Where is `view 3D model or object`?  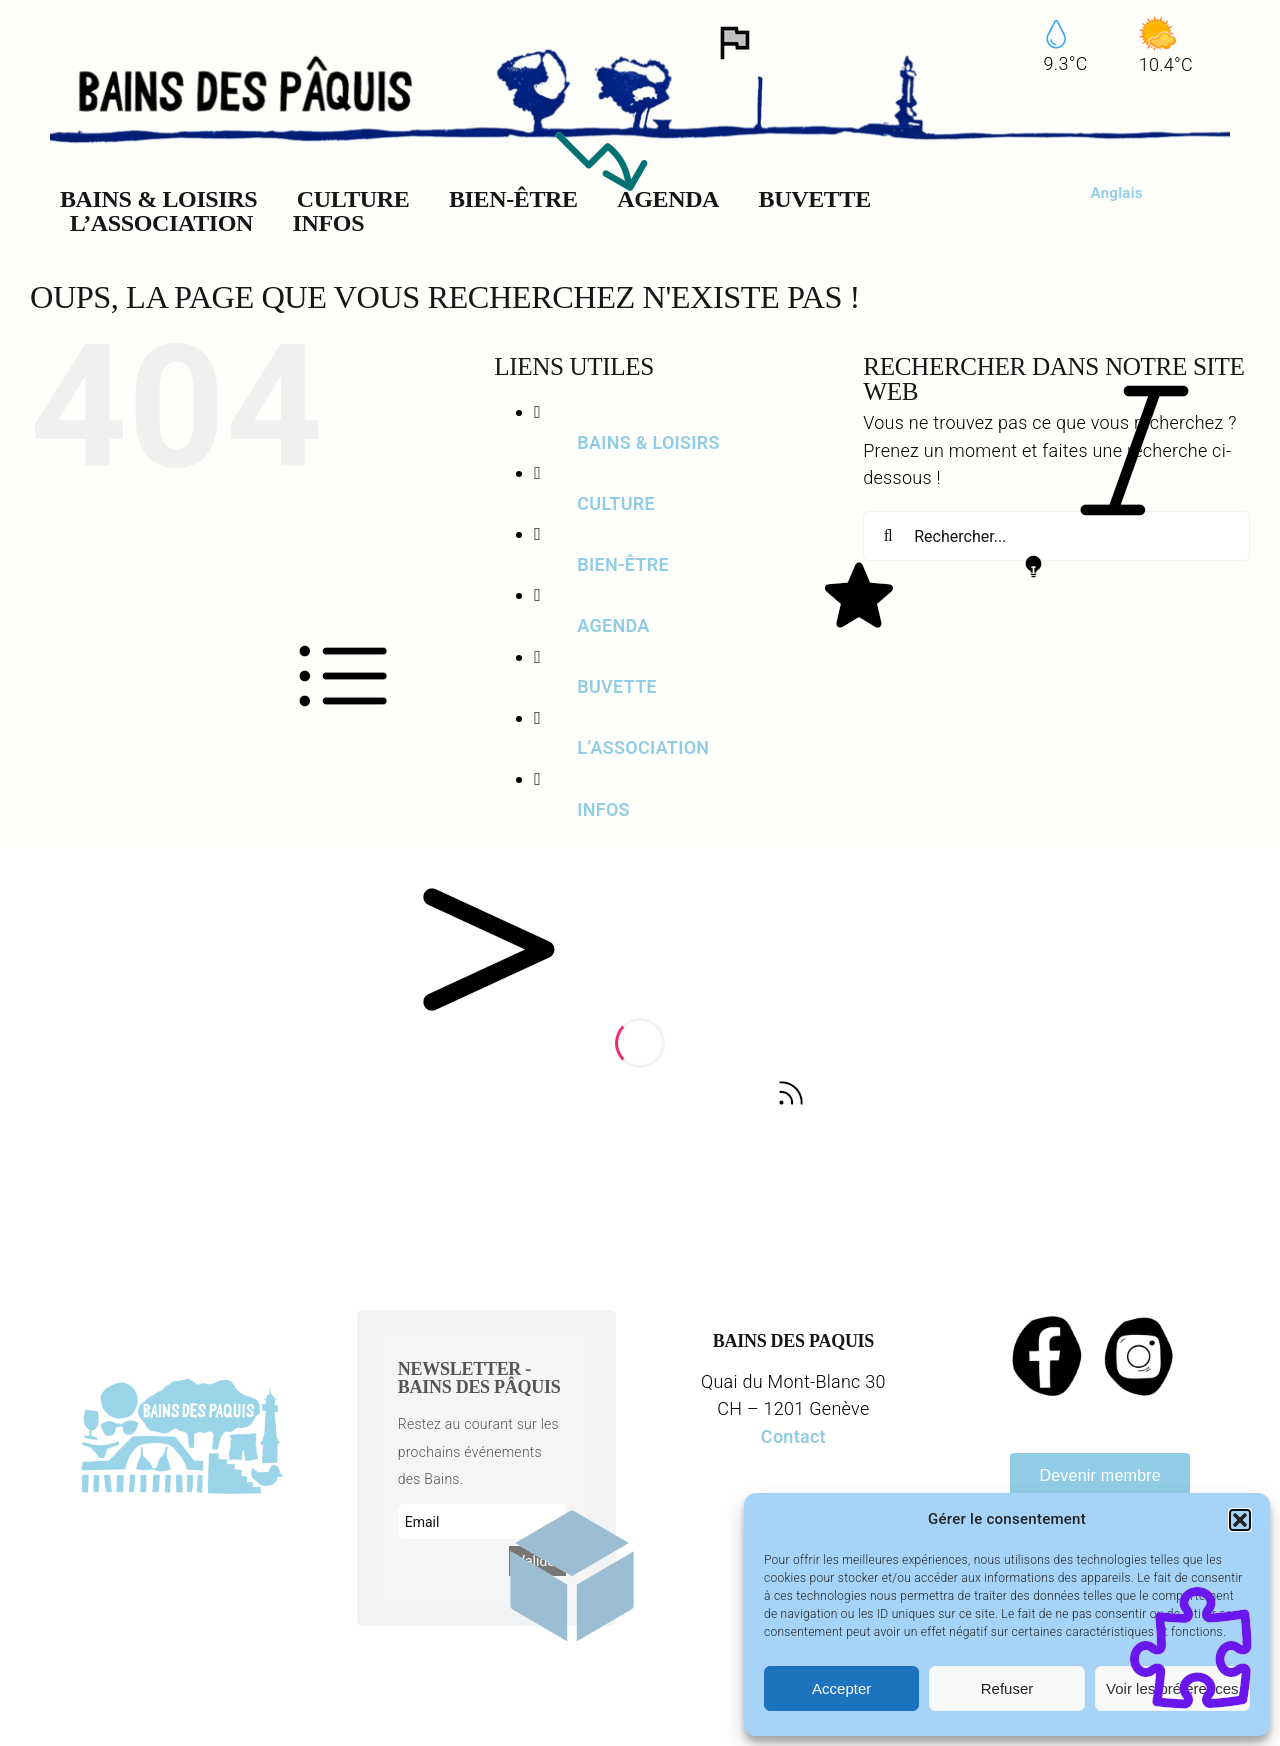
view 3D model or object is located at coordinates (572, 1577).